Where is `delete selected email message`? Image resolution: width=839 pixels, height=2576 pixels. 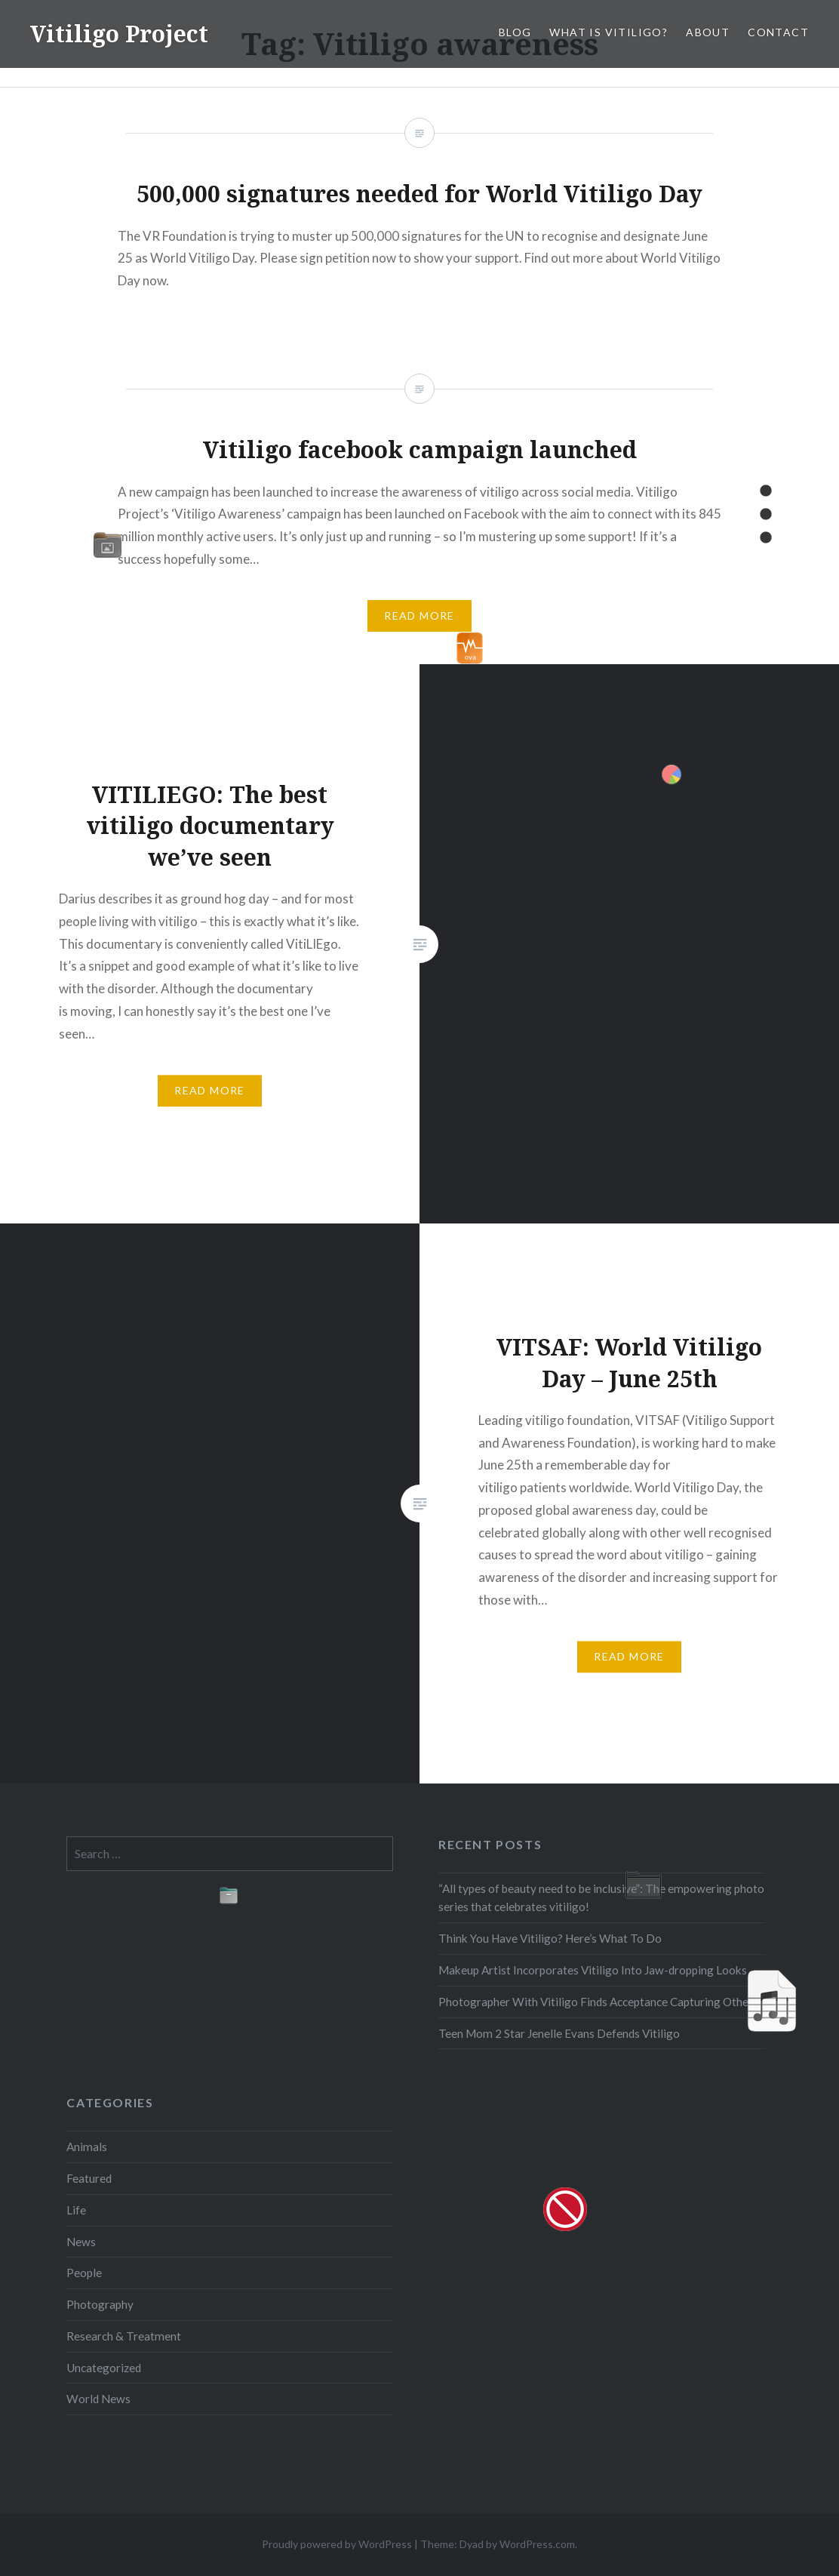
delete selected email message is located at coordinates (565, 2209).